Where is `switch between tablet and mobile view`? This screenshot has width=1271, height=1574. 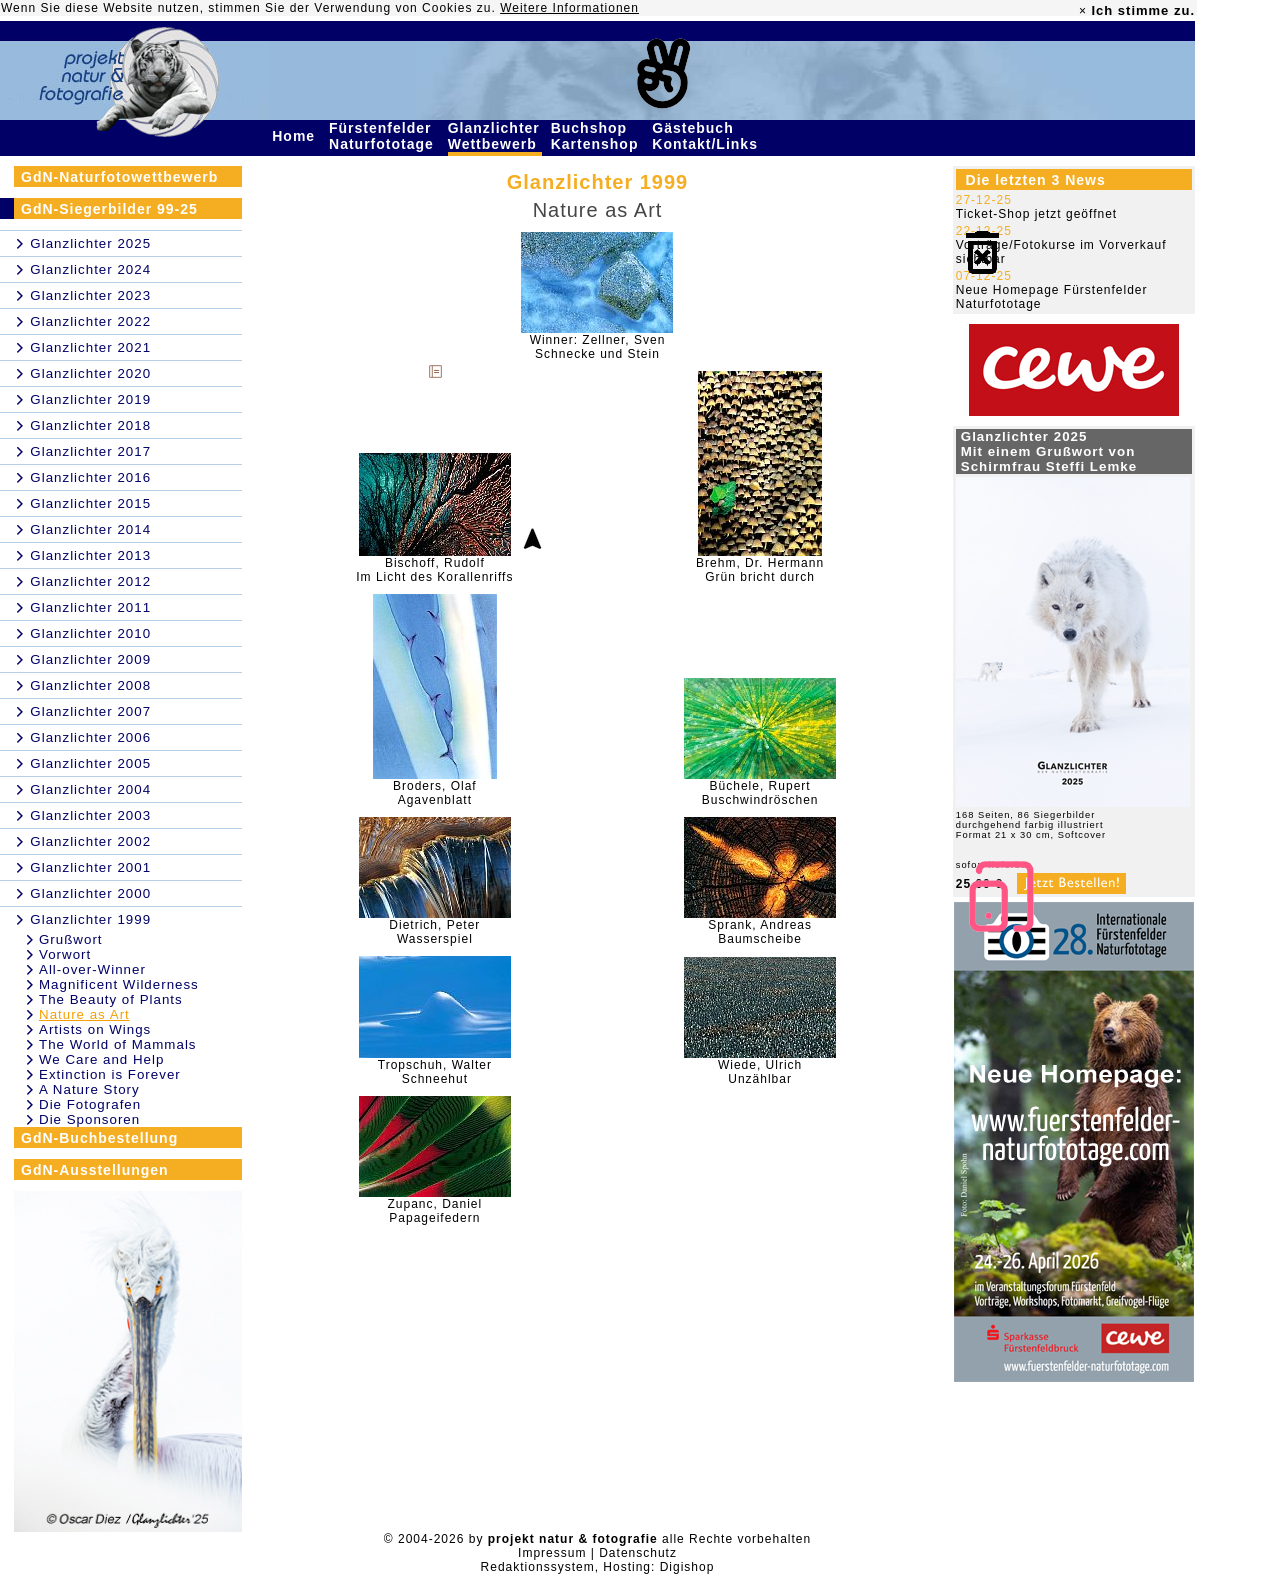 switch between tablet and mobile view is located at coordinates (1001, 896).